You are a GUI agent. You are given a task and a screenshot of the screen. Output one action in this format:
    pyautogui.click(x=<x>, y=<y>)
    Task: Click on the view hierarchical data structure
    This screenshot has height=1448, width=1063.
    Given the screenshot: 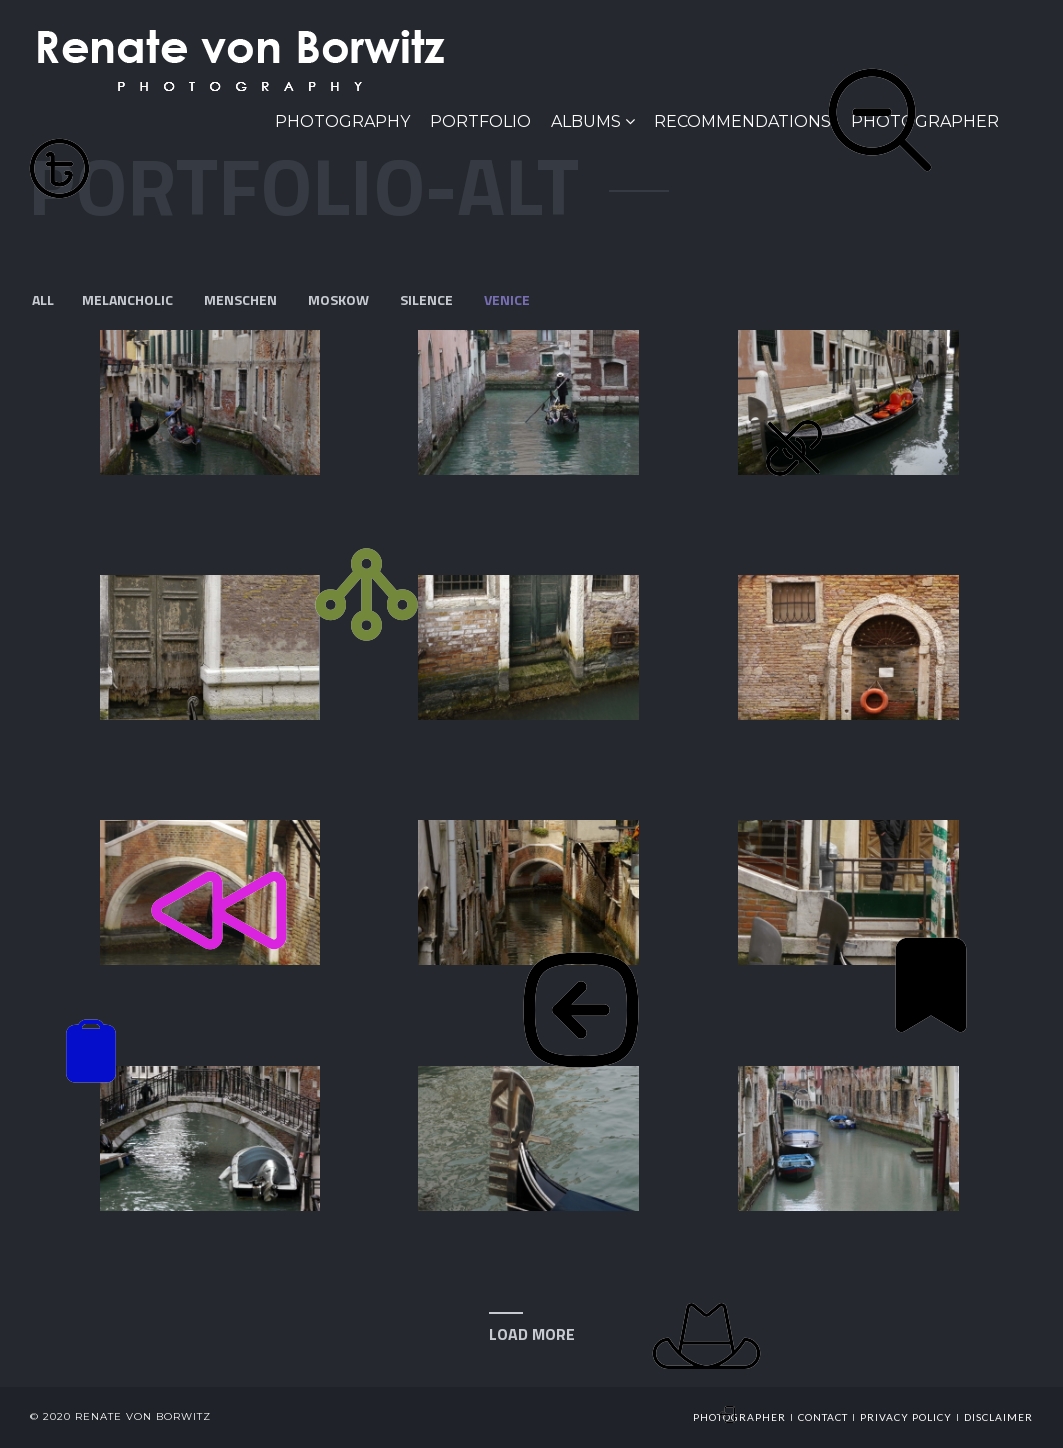 What is the action you would take?
    pyautogui.click(x=366, y=594)
    